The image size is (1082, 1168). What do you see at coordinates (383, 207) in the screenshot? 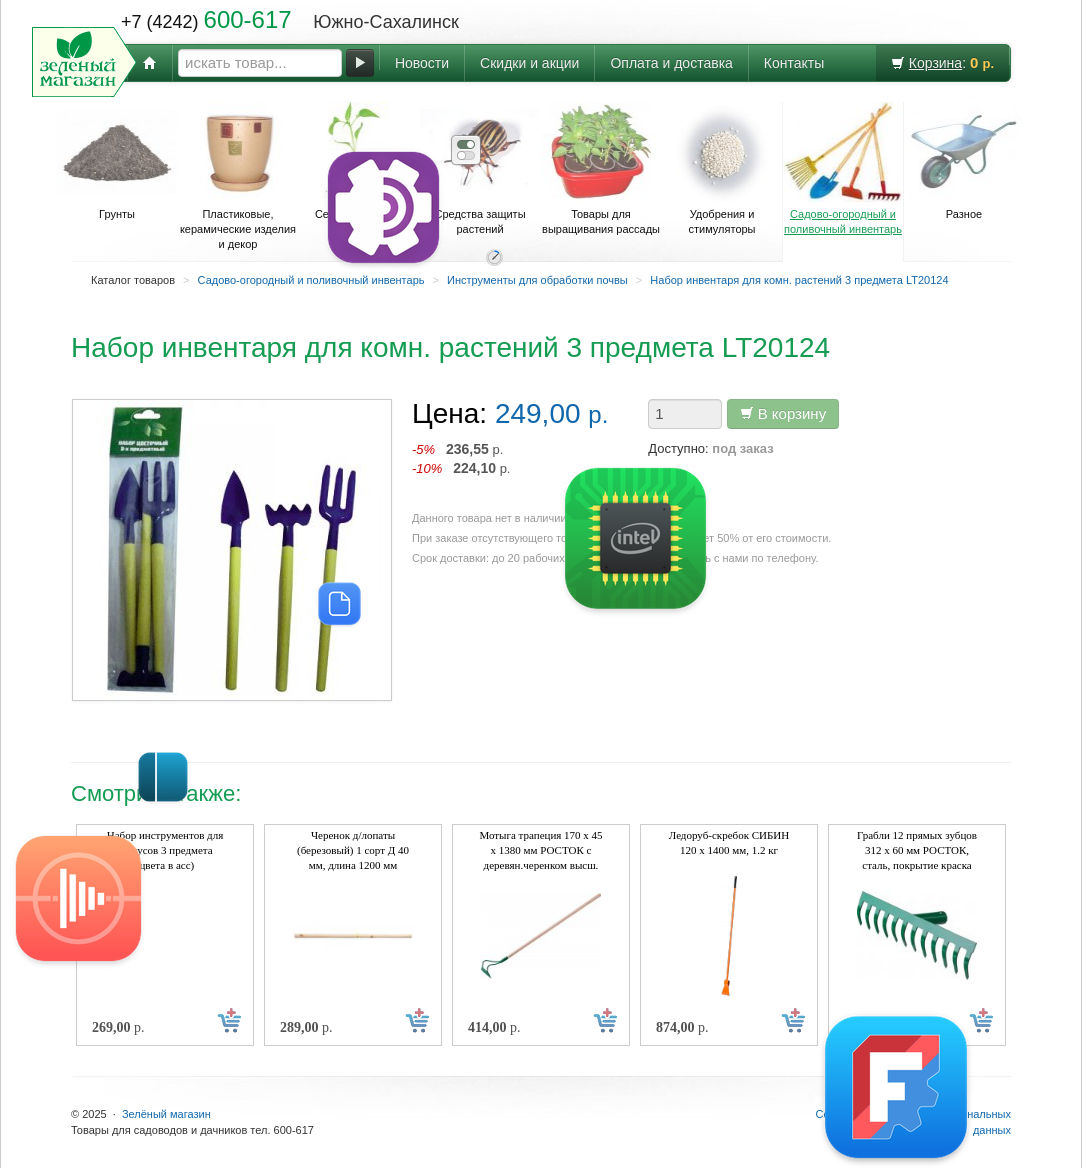
I see `open carburetor app settings` at bounding box center [383, 207].